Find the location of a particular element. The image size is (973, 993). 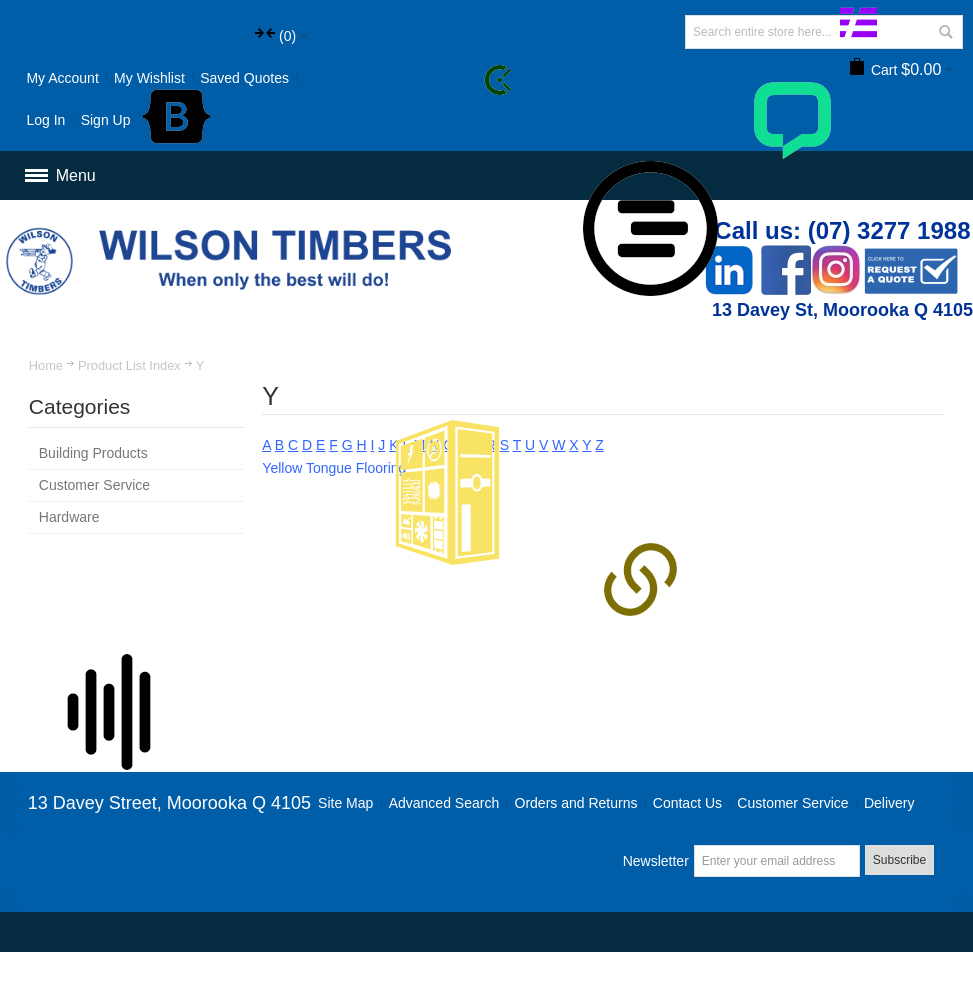

open the When I Work app is located at coordinates (650, 228).